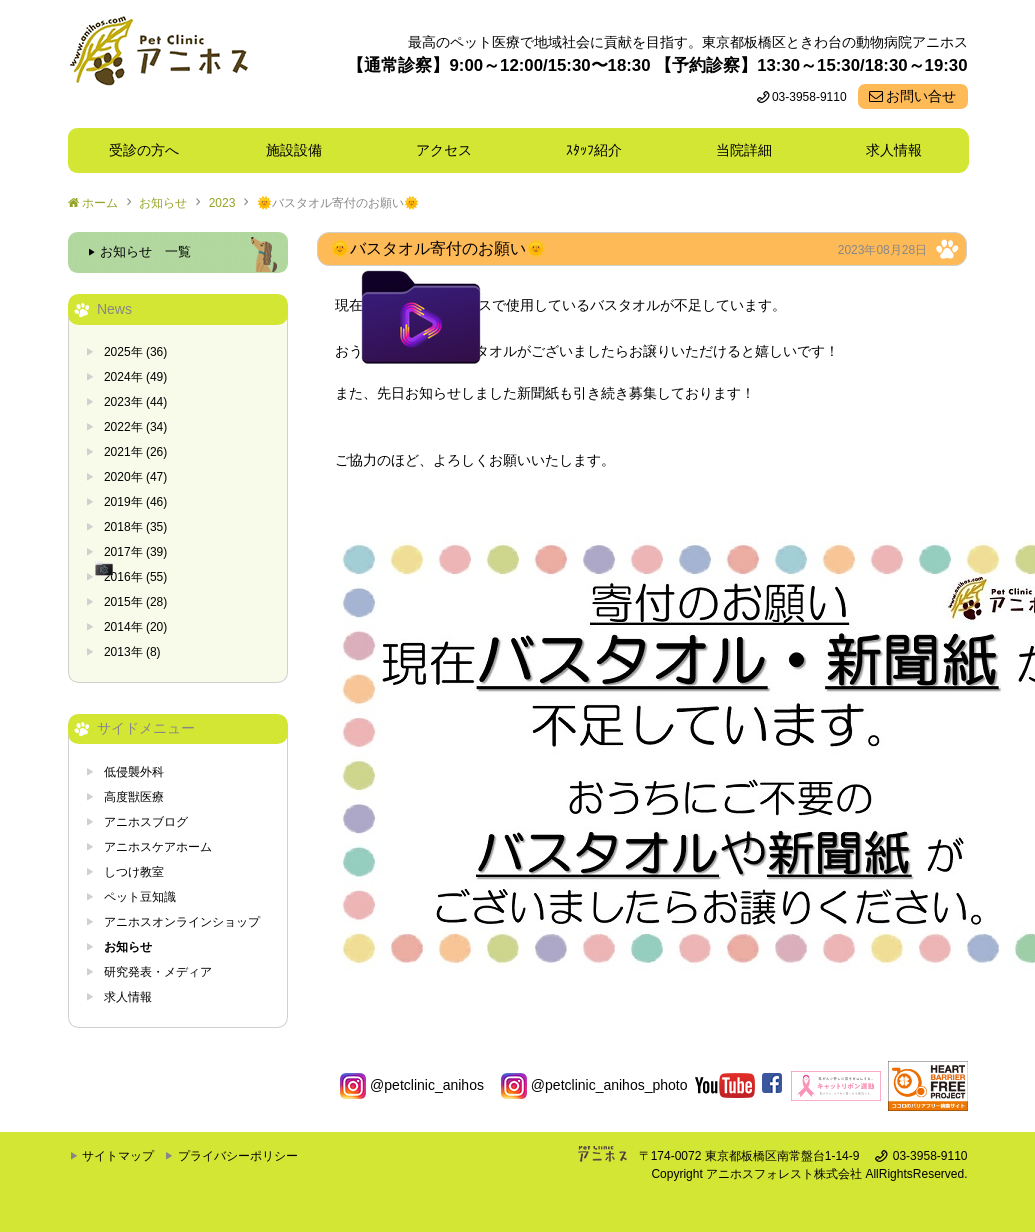 The image size is (1035, 1232). I want to click on open folder containing electron app files, so click(104, 569).